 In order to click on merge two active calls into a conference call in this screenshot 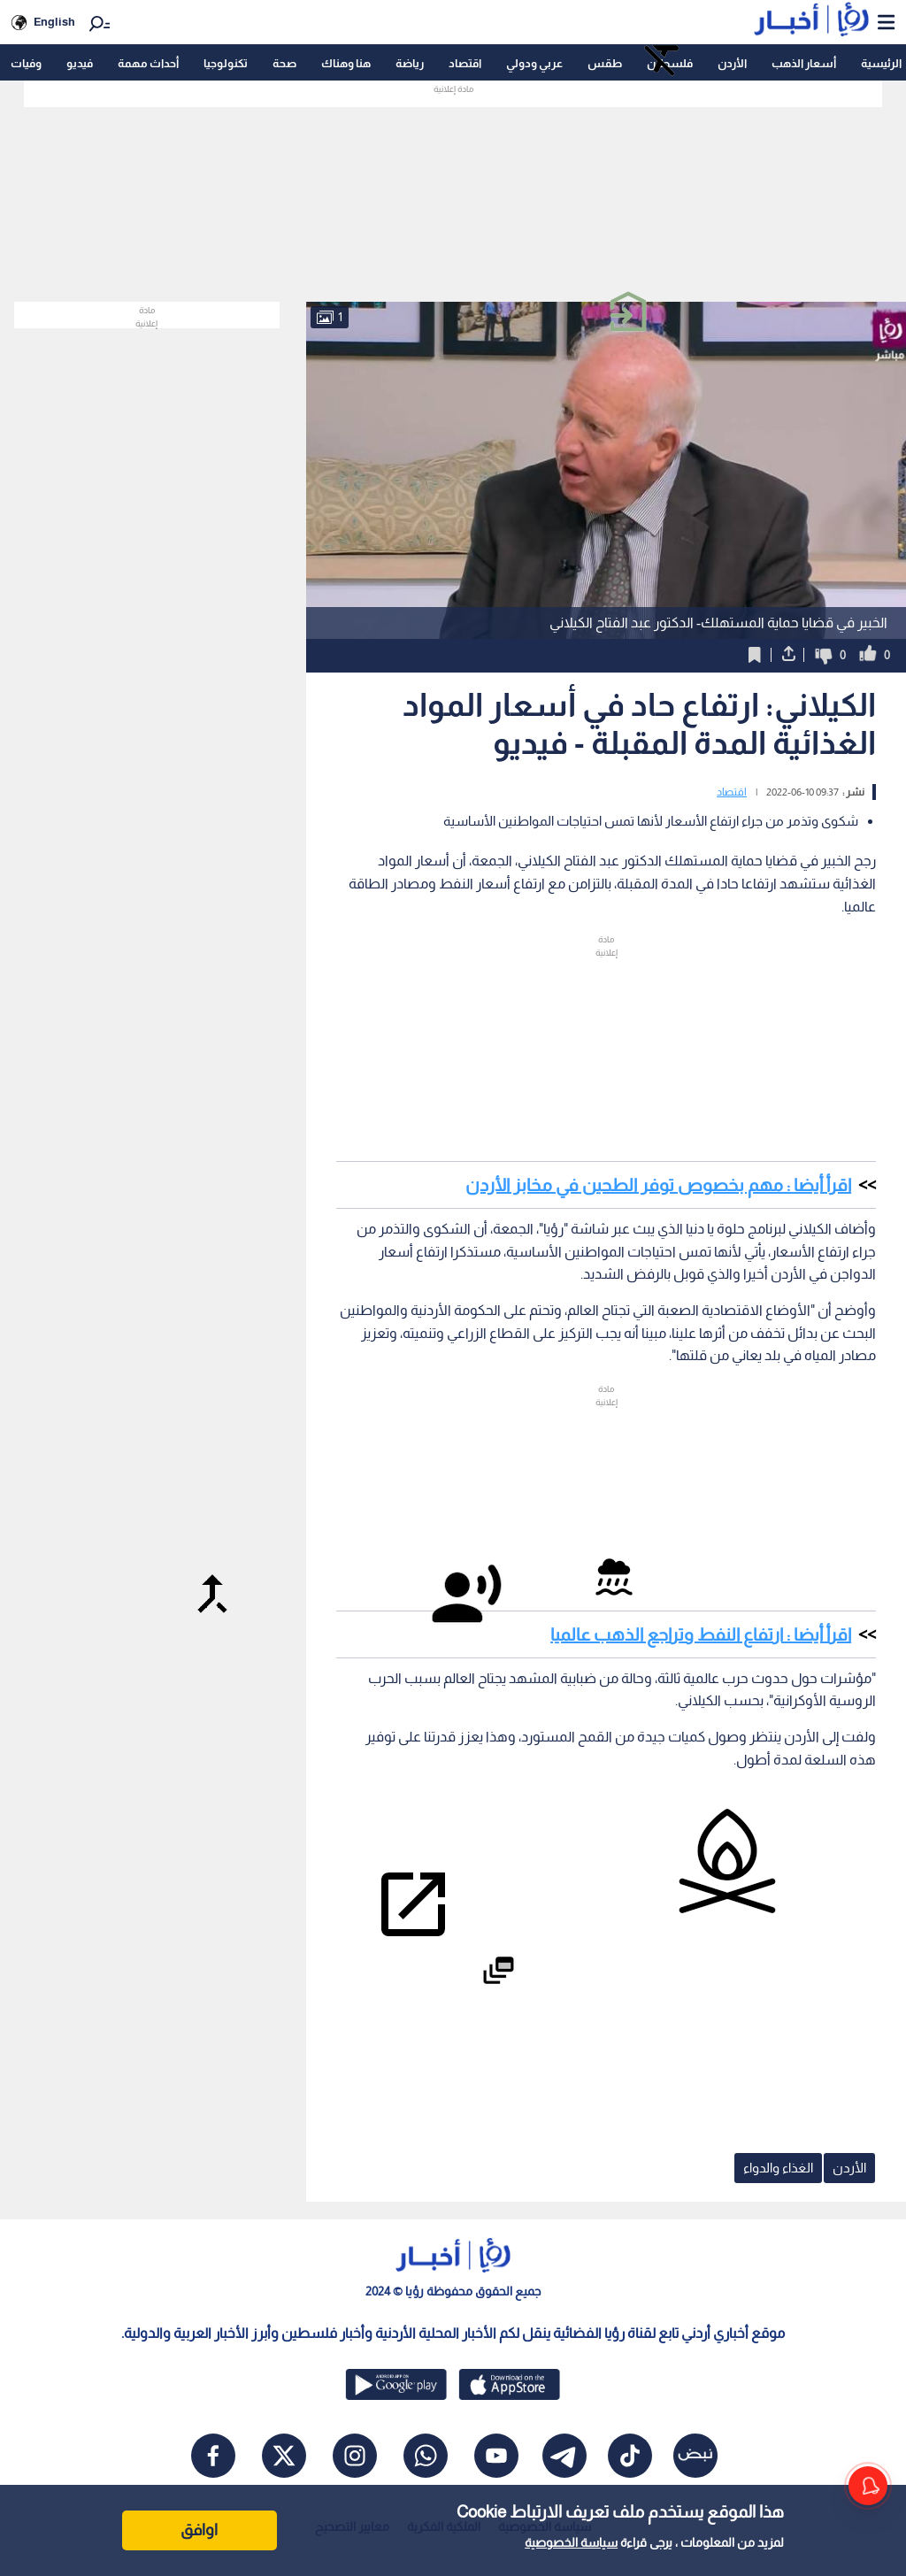, I will do `click(212, 1594)`.